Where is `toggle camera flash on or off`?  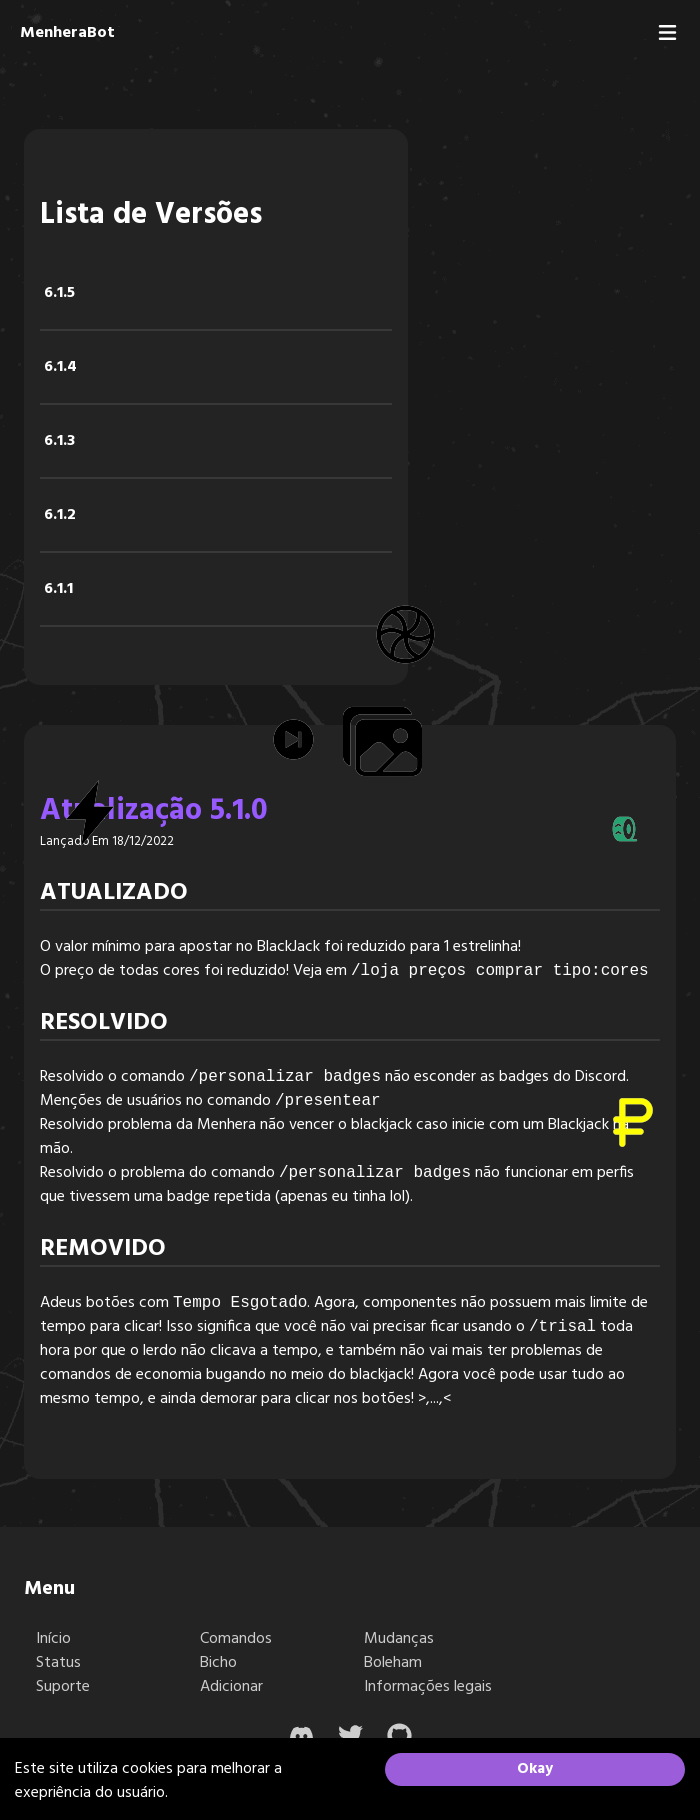
toggle camera flash on or off is located at coordinates (90, 813).